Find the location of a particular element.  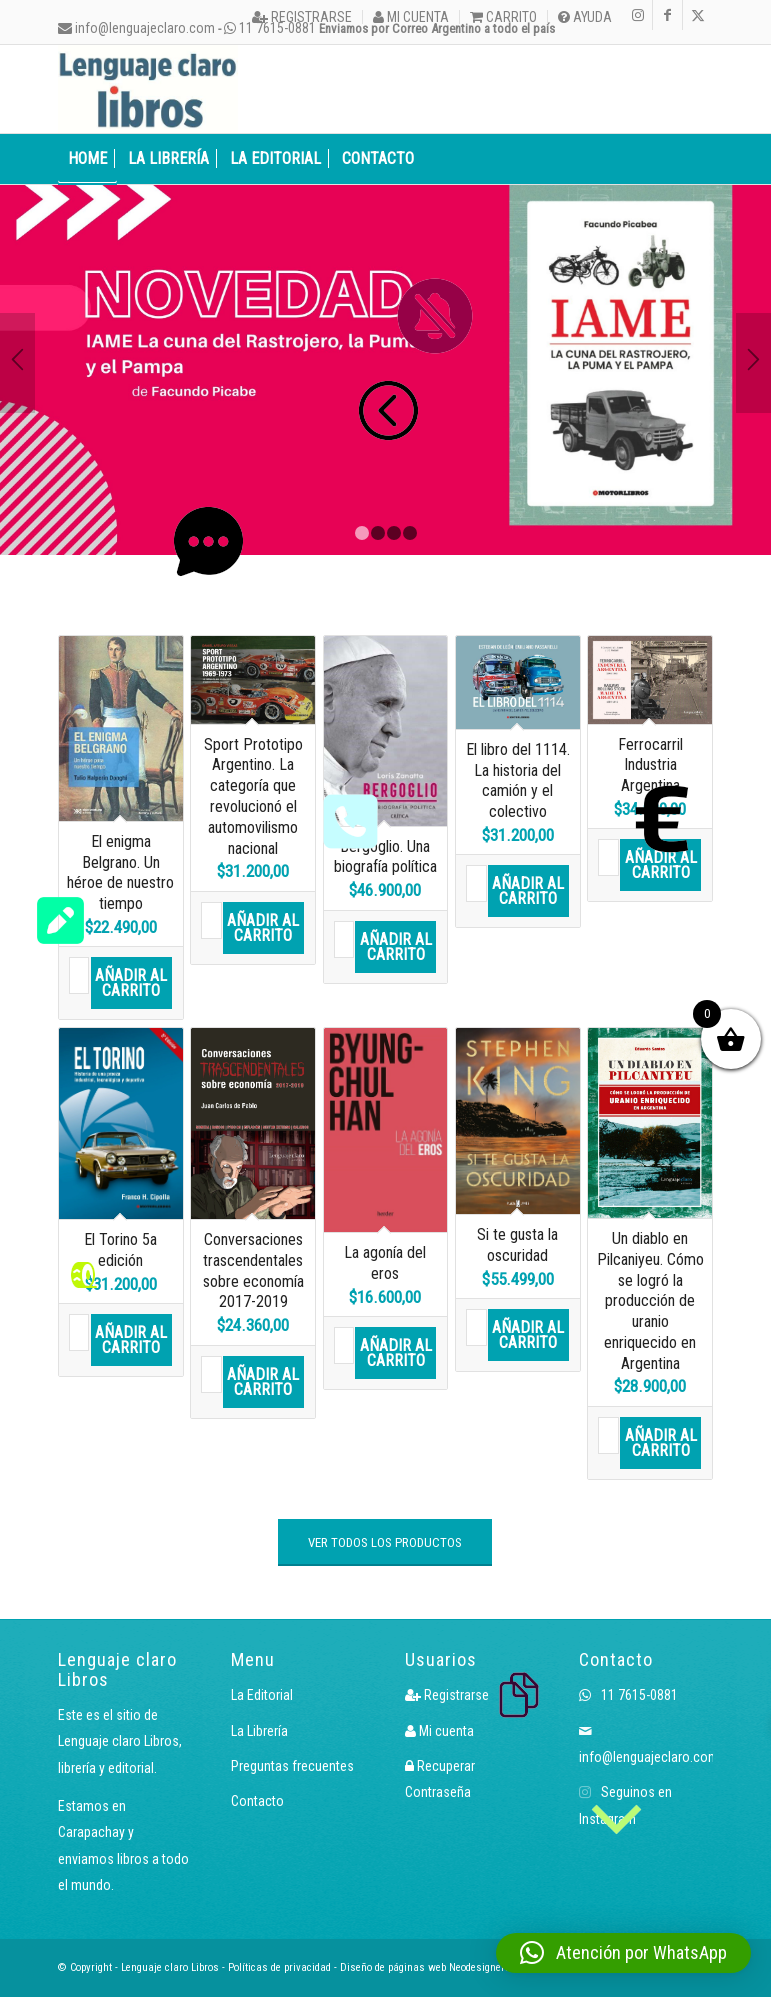

tap to make a phone call is located at coordinates (350, 821).